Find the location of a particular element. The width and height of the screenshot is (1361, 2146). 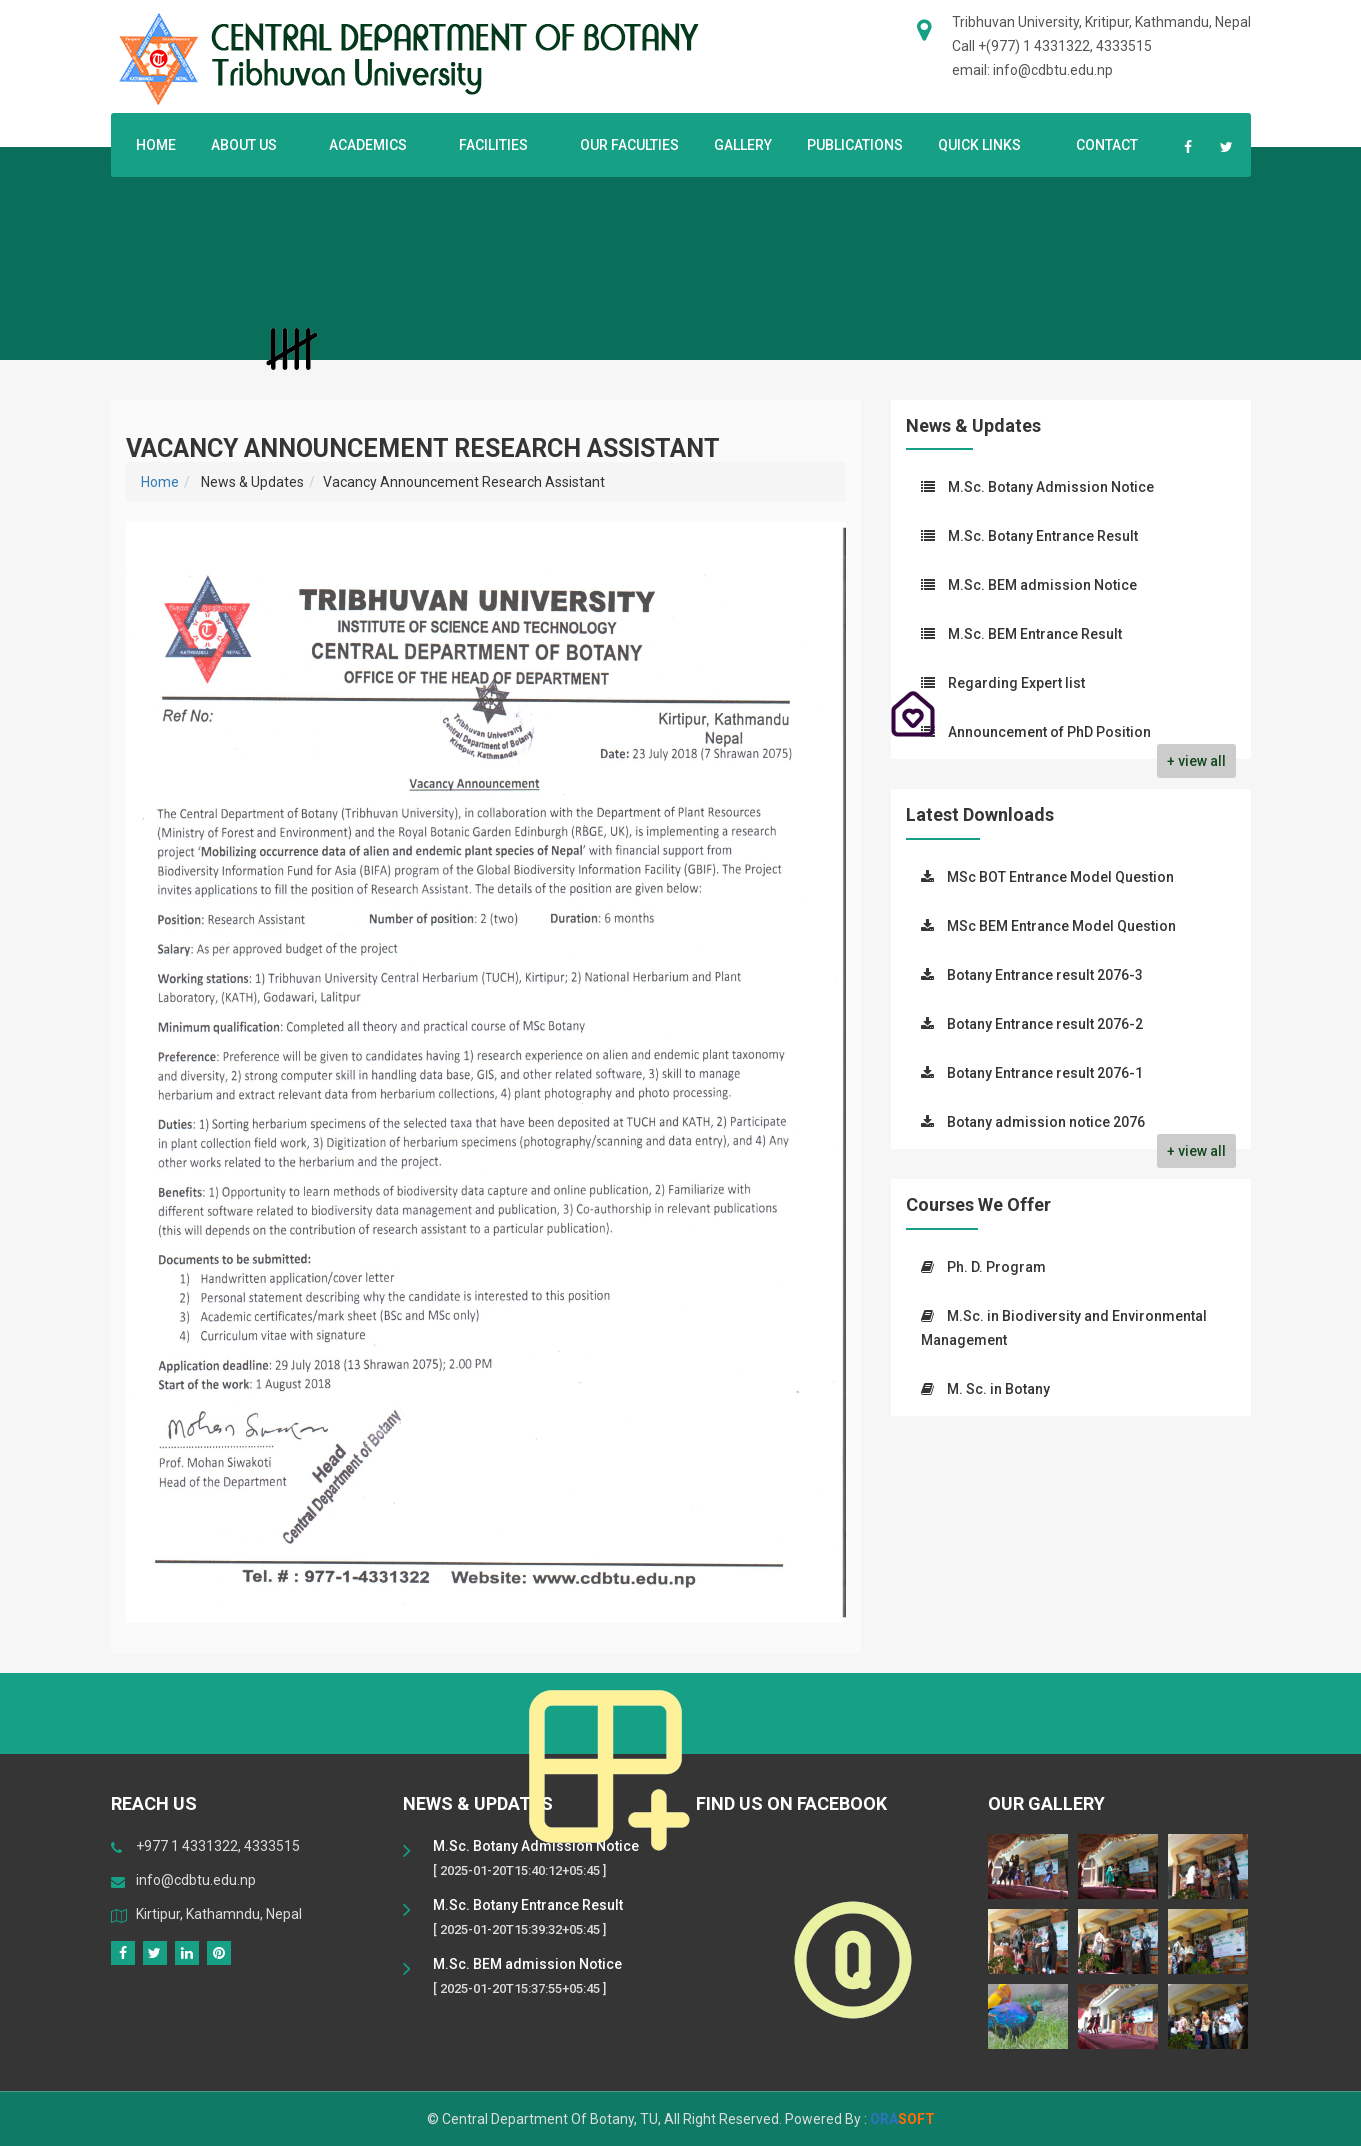

indicates a count of five items is located at coordinates (292, 349).